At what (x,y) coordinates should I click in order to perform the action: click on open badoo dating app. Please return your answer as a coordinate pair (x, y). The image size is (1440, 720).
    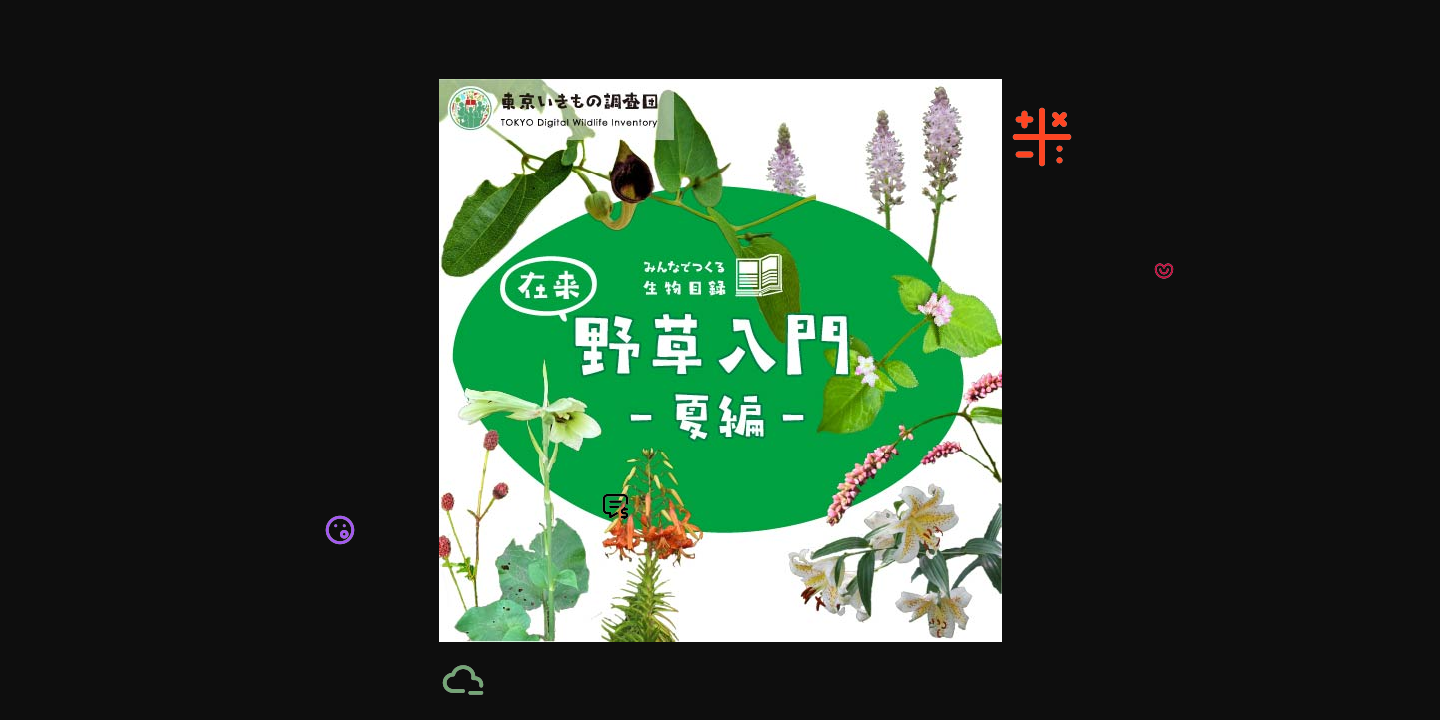
    Looking at the image, I should click on (1164, 271).